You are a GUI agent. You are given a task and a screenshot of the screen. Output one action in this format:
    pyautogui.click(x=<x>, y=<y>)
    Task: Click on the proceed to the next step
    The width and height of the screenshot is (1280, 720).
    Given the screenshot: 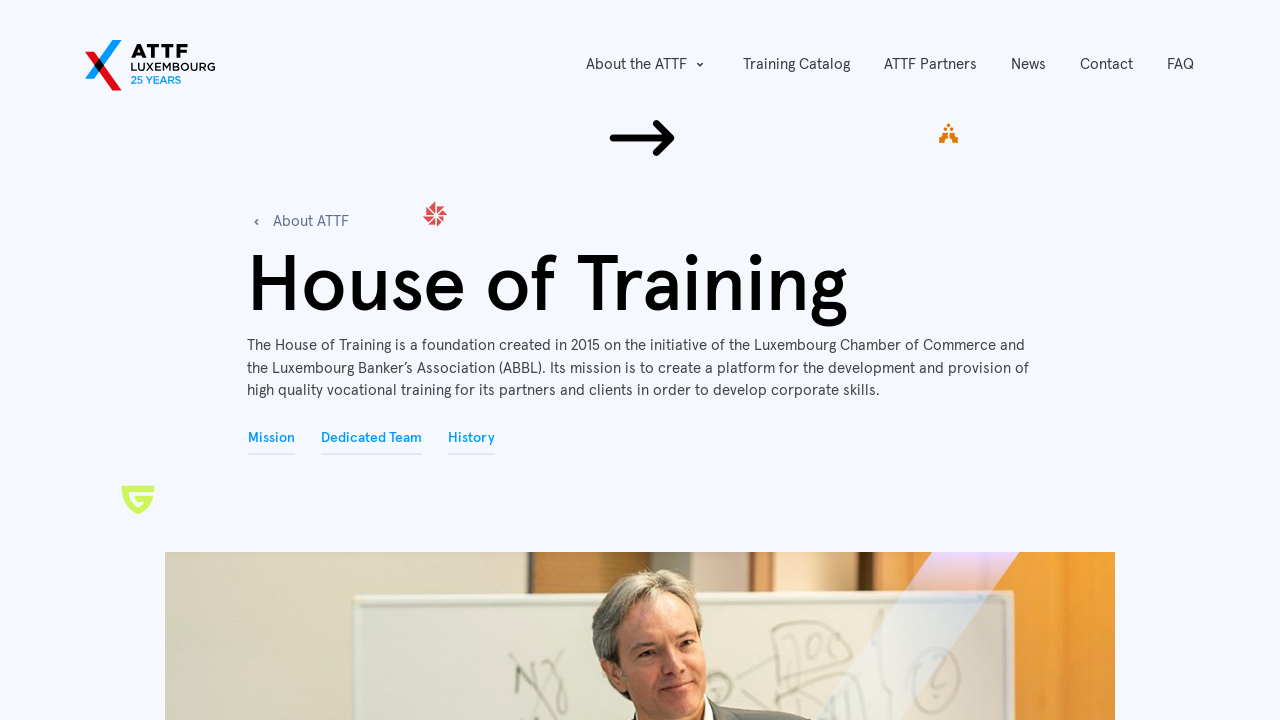 What is the action you would take?
    pyautogui.click(x=642, y=138)
    